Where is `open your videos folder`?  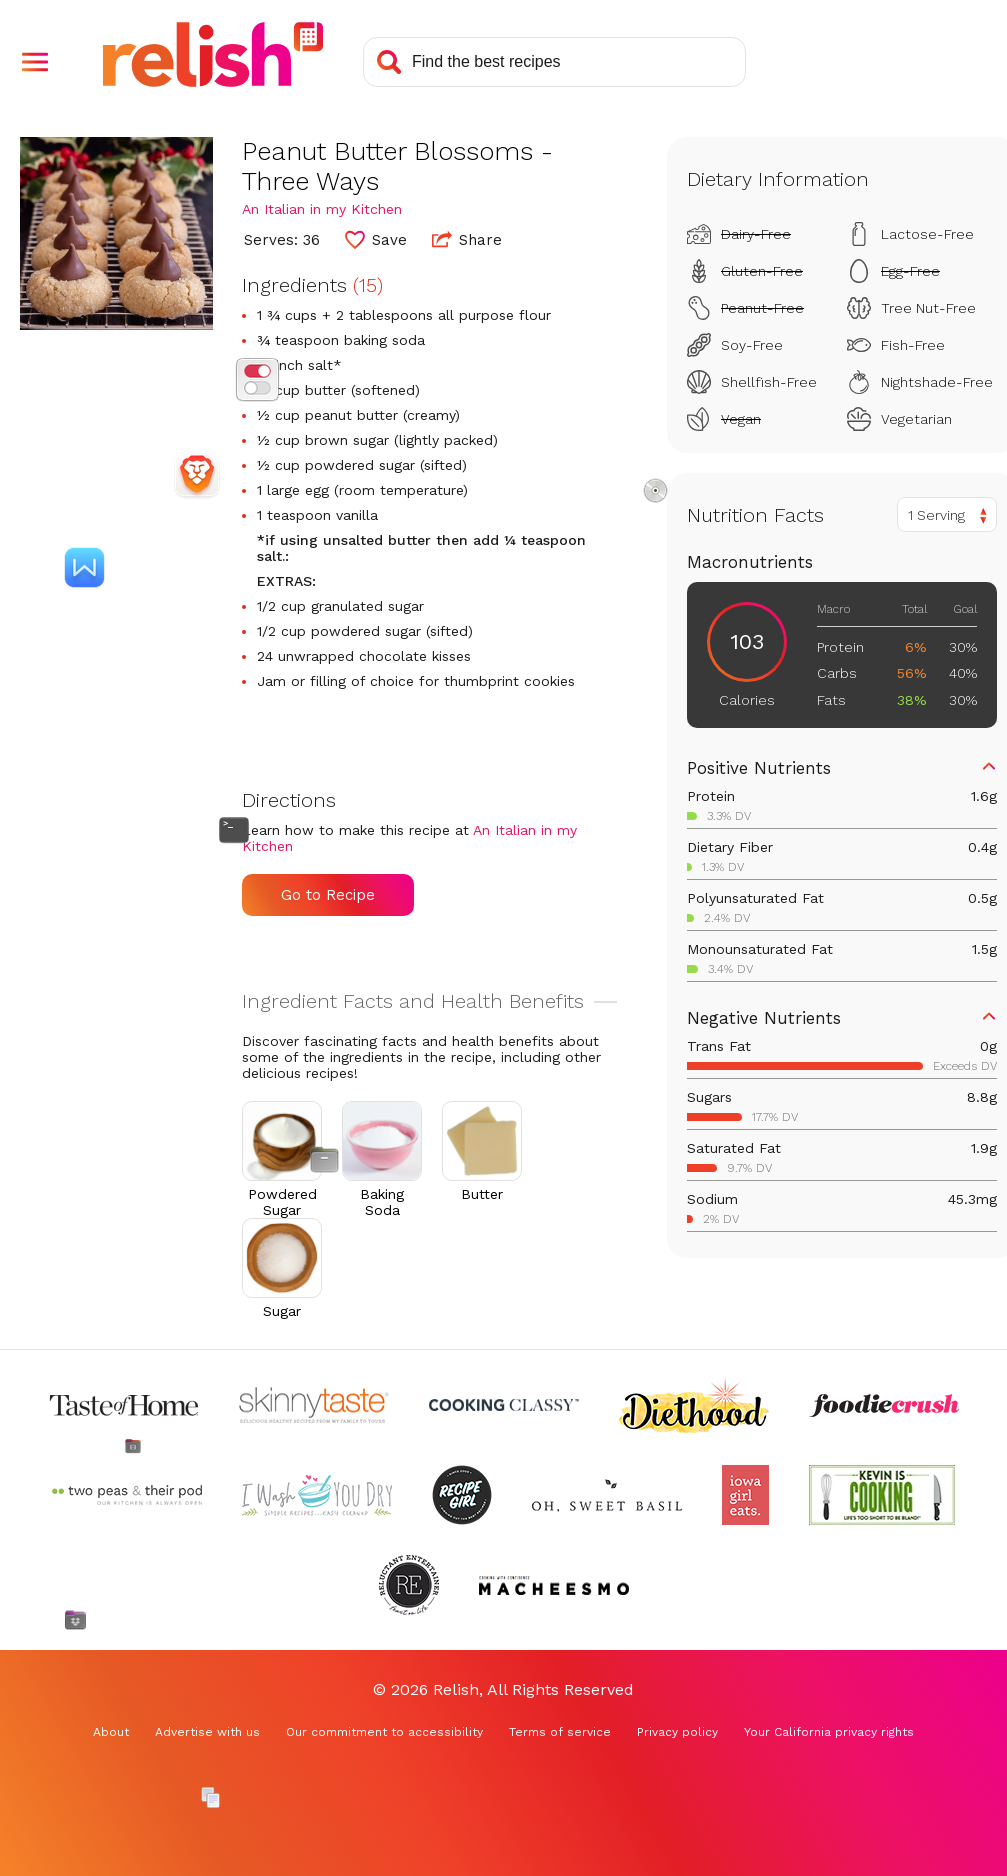 open your videos folder is located at coordinates (133, 1446).